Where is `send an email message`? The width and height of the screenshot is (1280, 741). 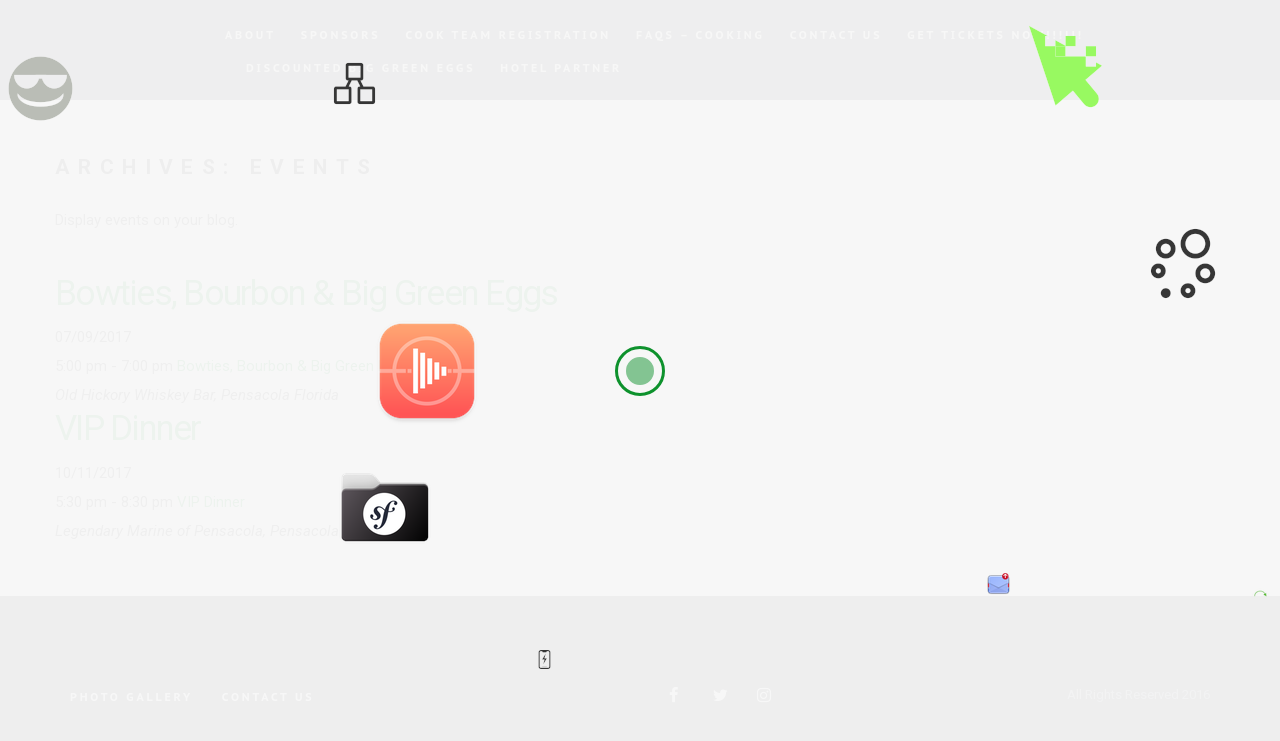
send an email message is located at coordinates (998, 584).